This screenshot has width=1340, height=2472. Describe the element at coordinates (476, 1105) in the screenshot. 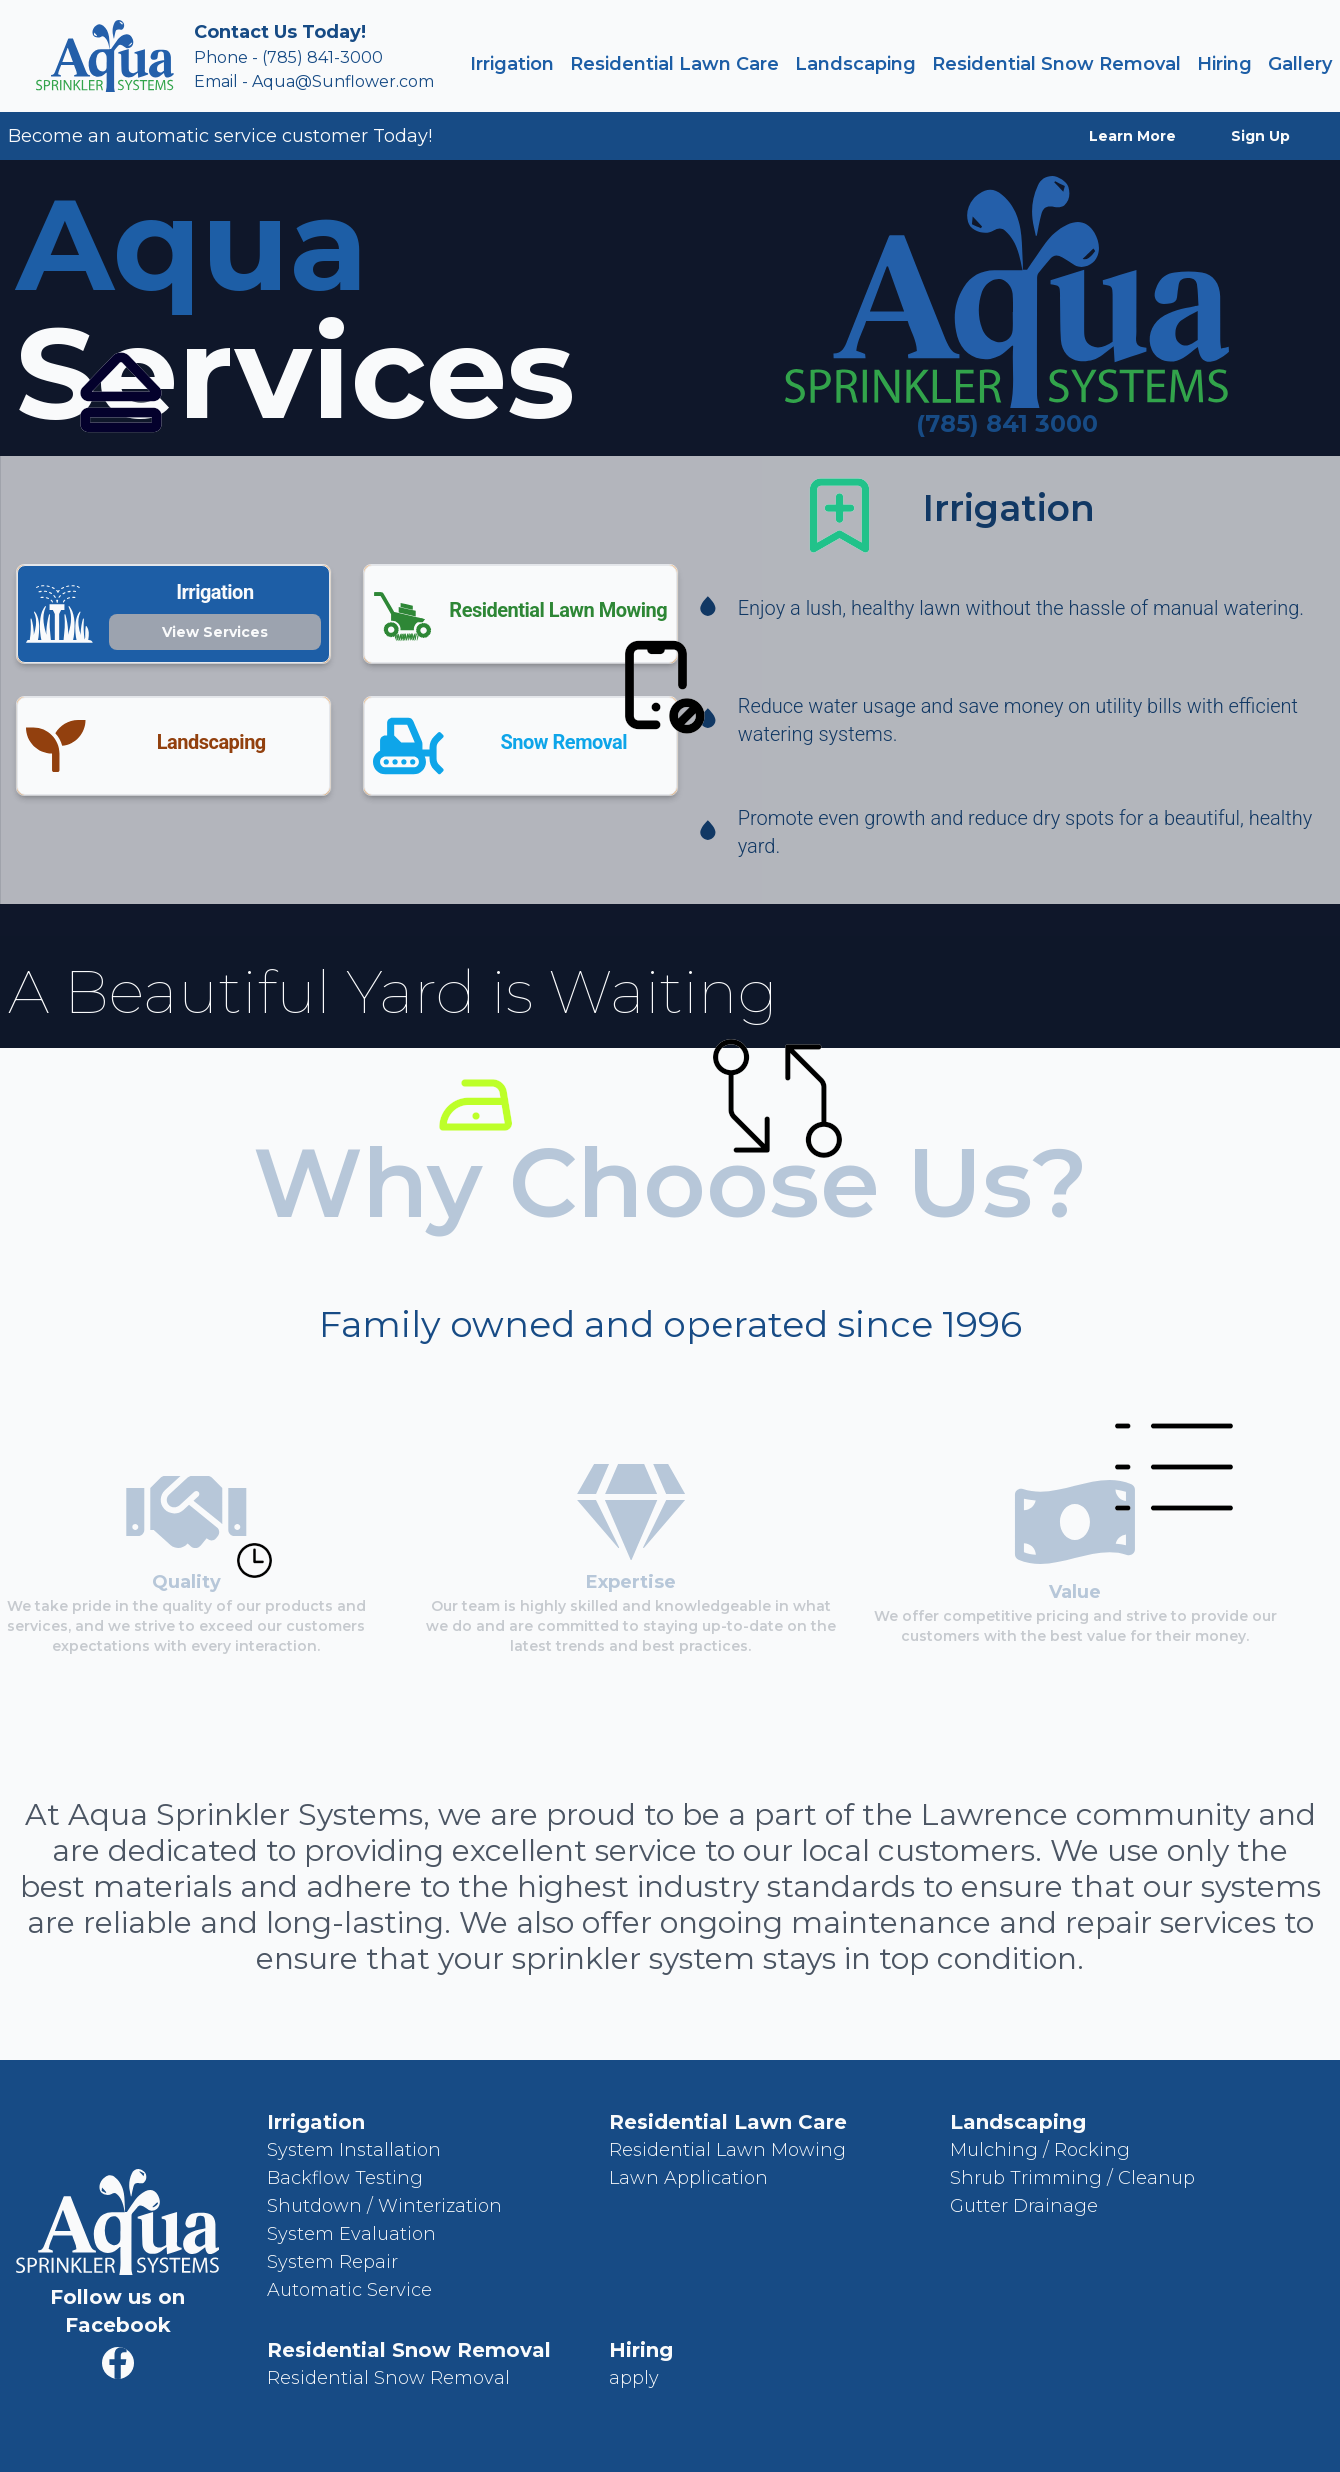

I see `iron clothing or fabric care` at that location.